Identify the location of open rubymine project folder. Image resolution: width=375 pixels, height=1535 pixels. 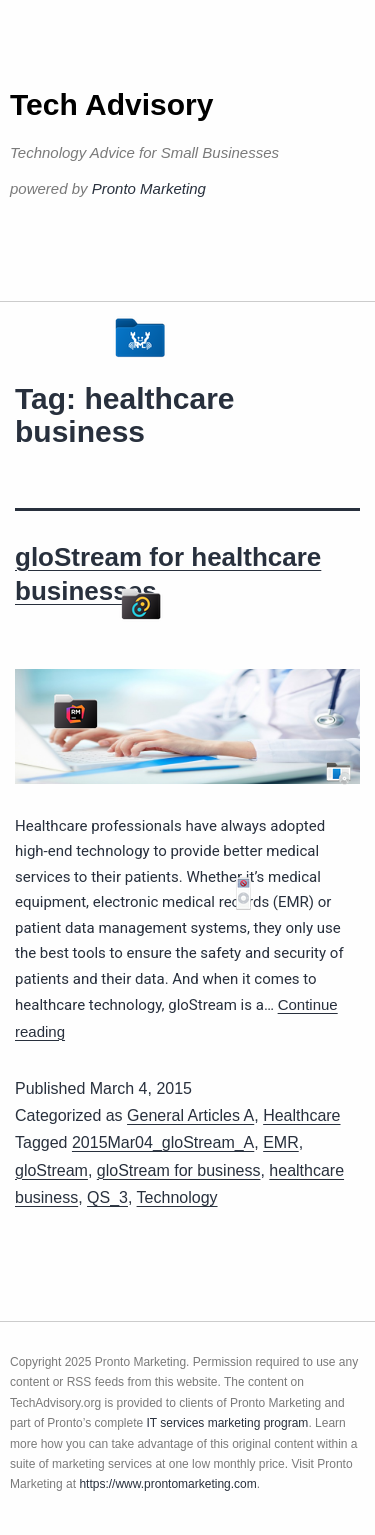
(75, 712).